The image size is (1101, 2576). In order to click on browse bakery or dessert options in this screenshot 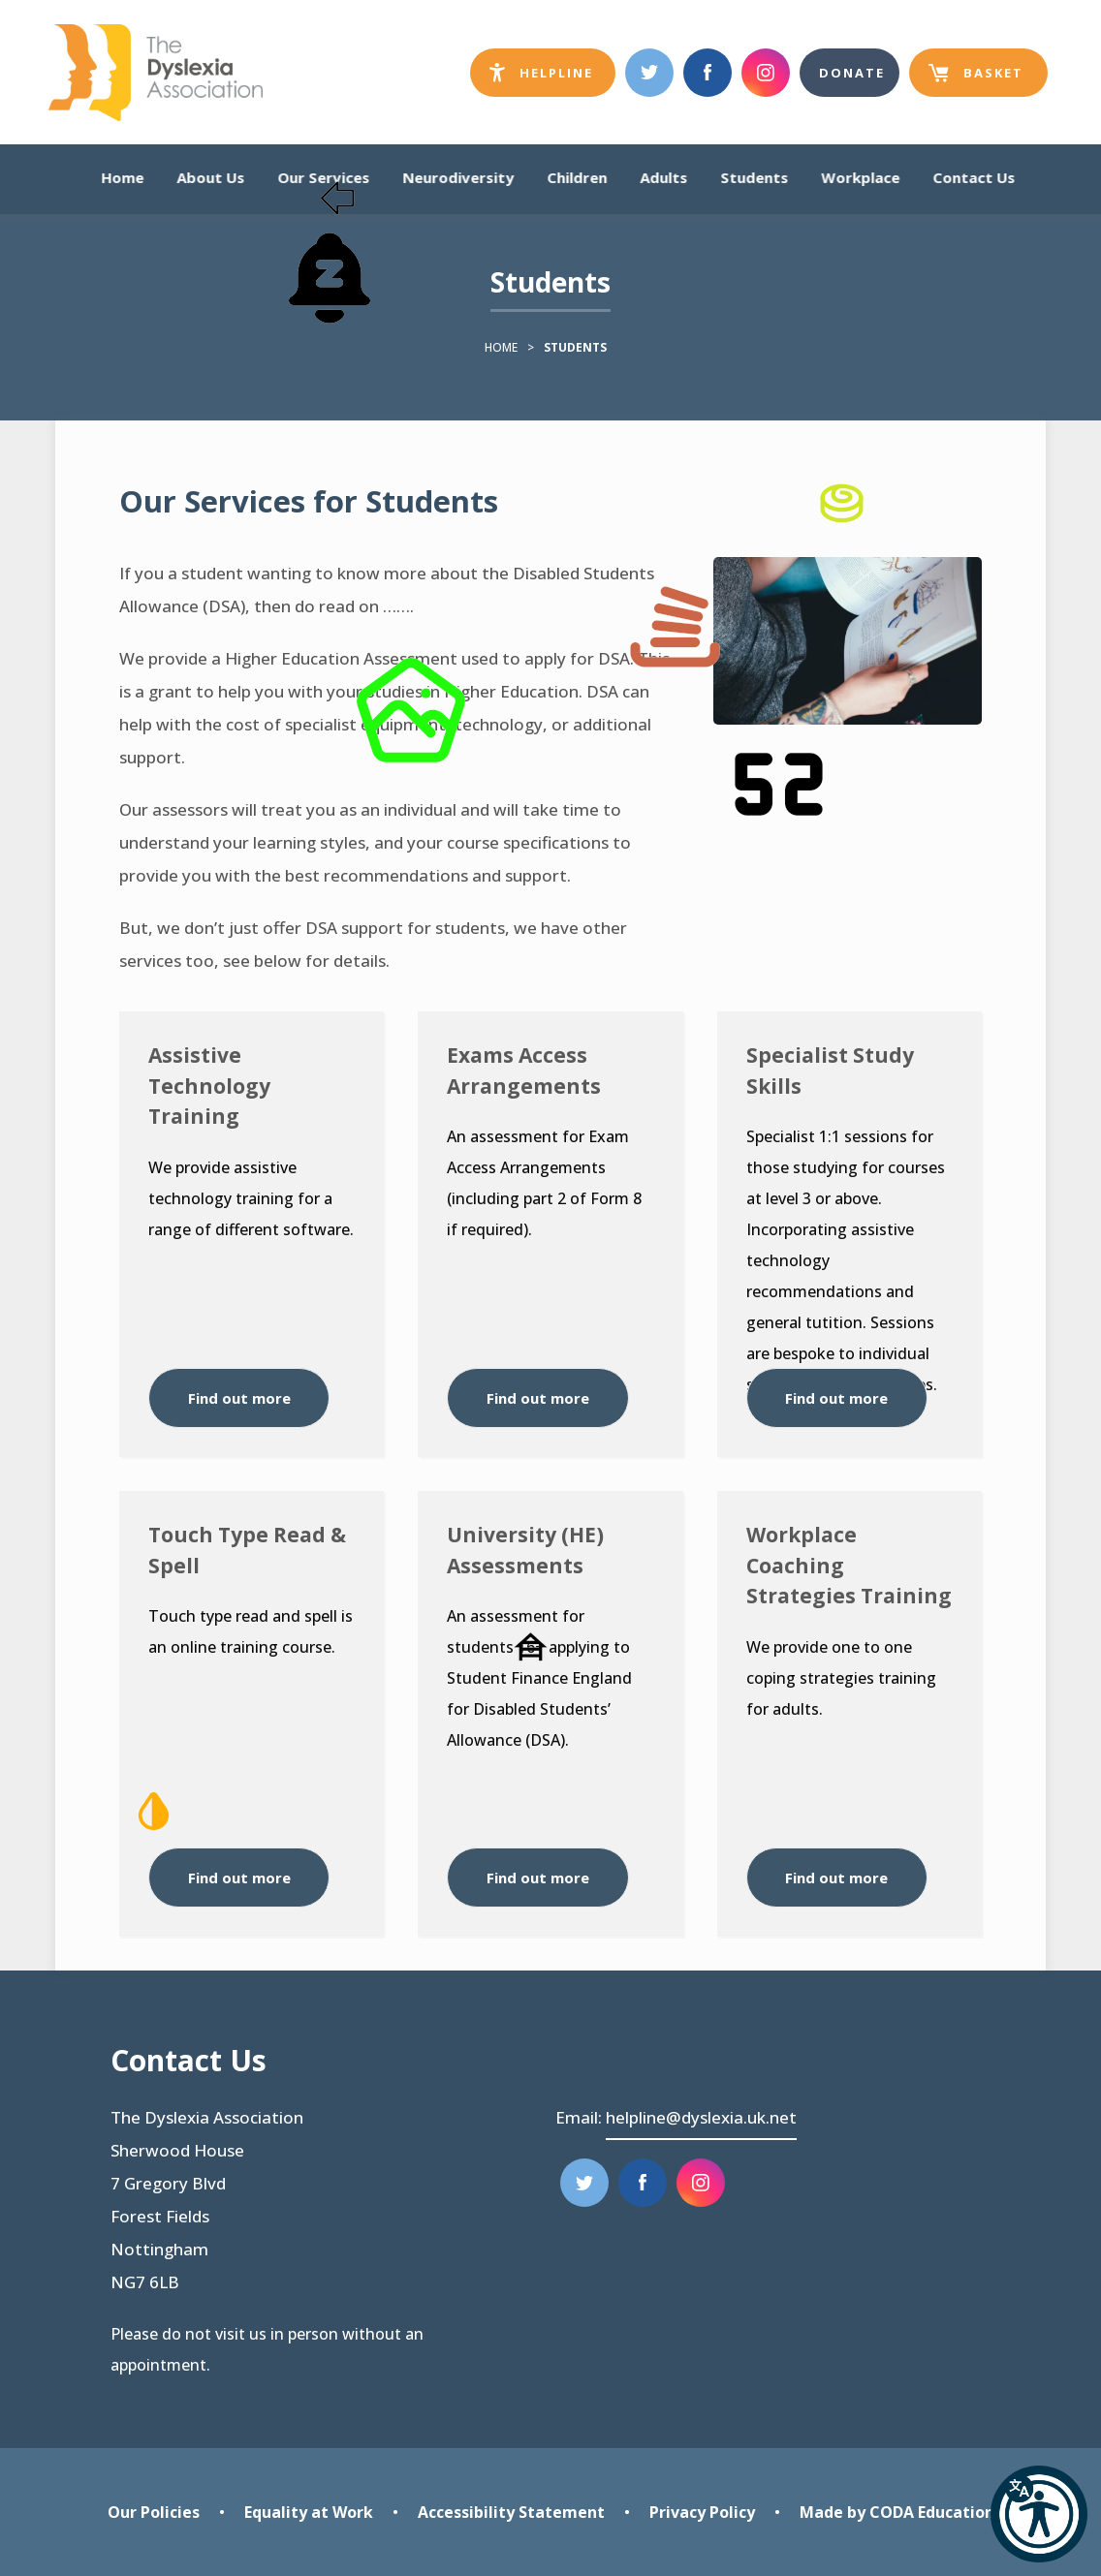, I will do `click(841, 503)`.